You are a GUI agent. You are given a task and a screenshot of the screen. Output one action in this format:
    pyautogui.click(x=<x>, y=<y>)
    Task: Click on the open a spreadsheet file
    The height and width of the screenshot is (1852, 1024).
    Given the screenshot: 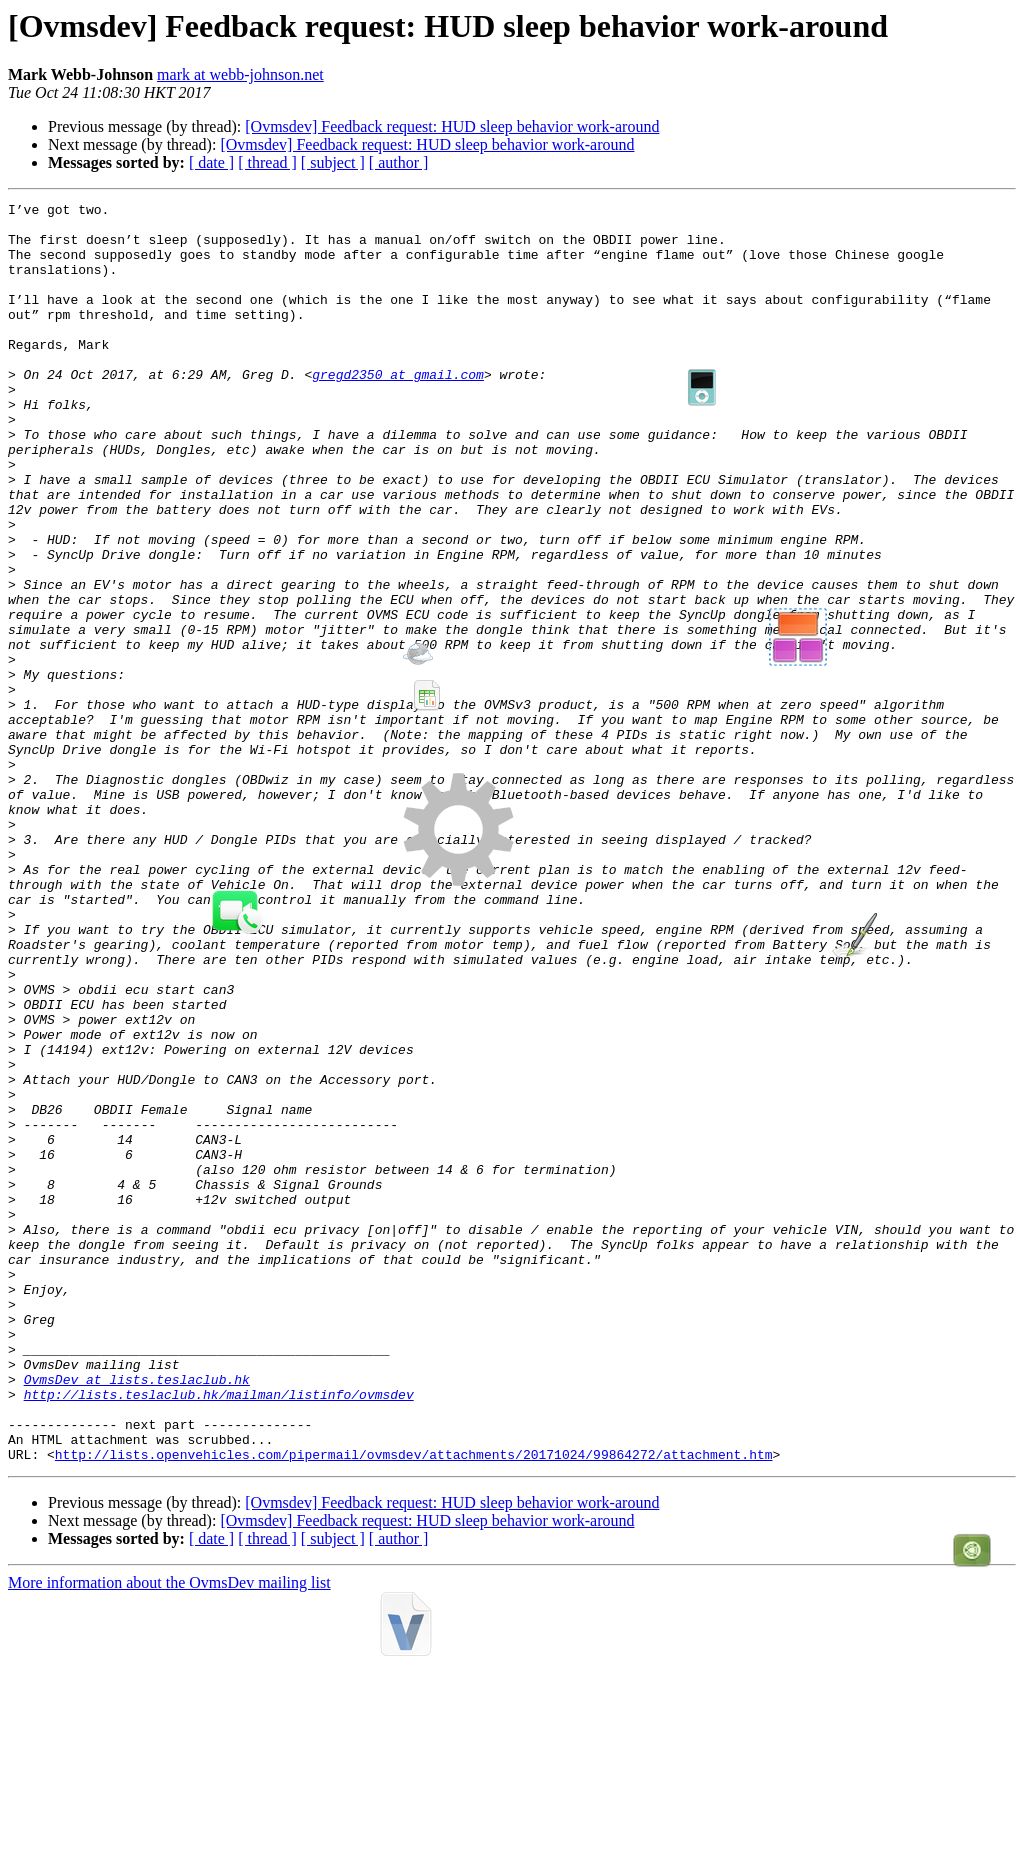 What is the action you would take?
    pyautogui.click(x=427, y=695)
    